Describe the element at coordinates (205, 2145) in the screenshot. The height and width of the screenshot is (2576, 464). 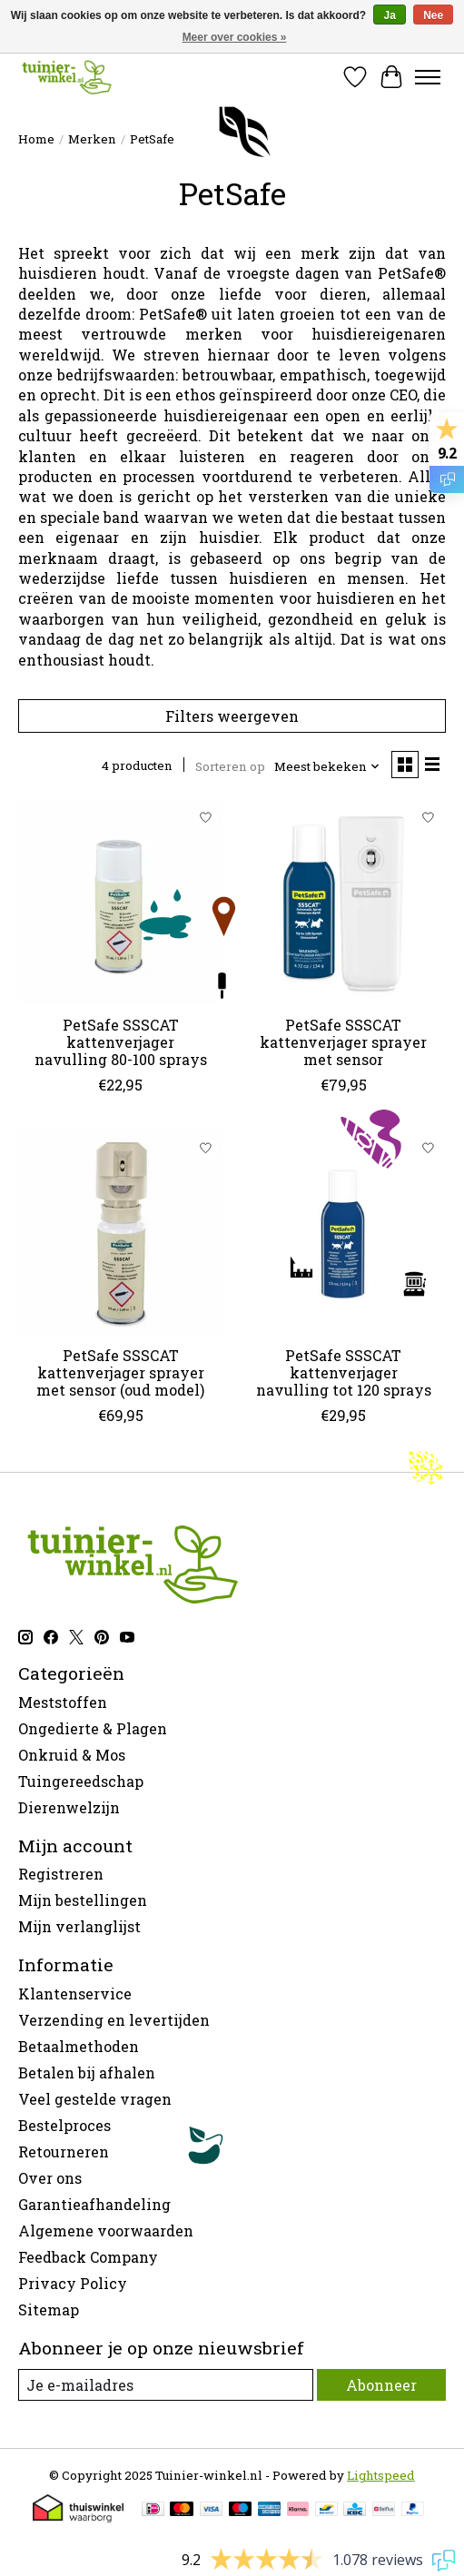
I see `plant a seed in your garden` at that location.